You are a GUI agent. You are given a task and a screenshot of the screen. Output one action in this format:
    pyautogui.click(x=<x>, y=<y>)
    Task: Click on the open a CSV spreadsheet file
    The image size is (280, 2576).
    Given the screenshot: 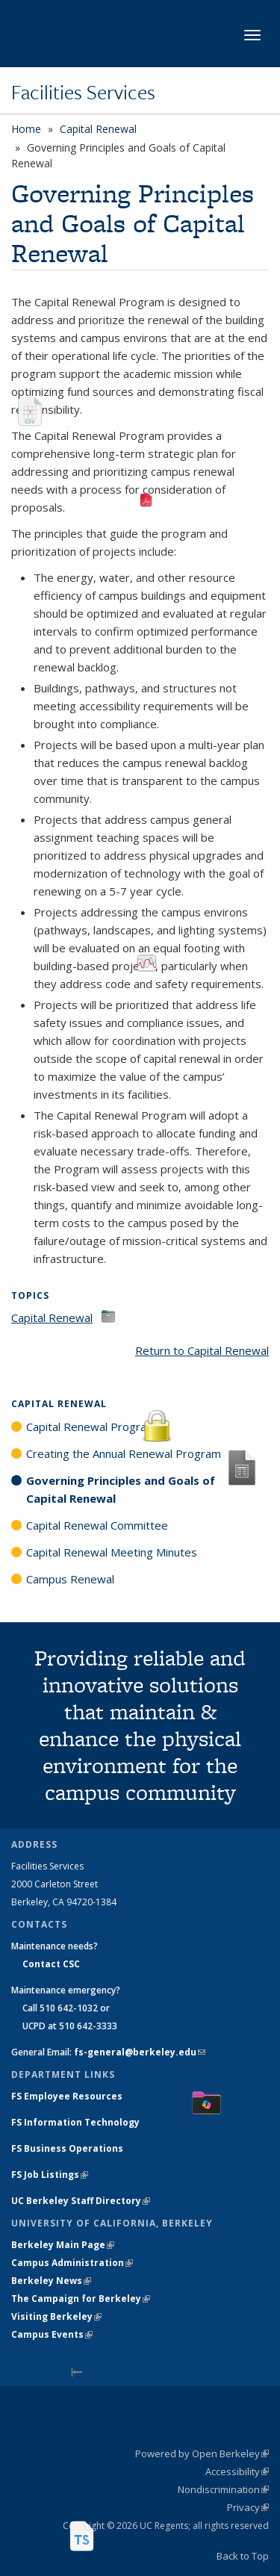 What is the action you would take?
    pyautogui.click(x=30, y=412)
    